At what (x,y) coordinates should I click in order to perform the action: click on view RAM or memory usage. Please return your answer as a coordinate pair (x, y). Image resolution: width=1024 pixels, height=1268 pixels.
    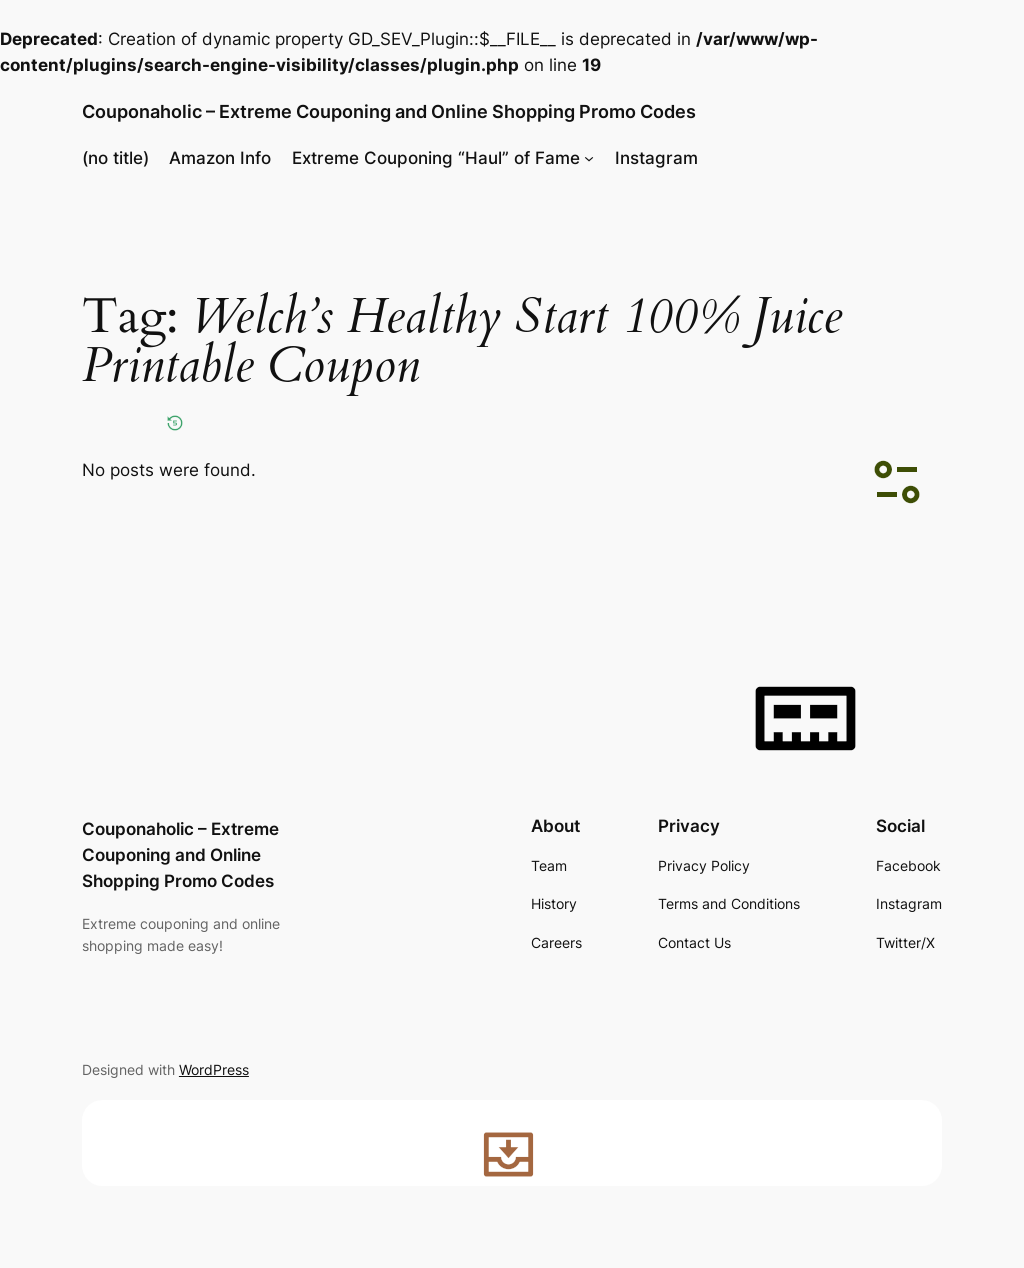
    Looking at the image, I should click on (805, 718).